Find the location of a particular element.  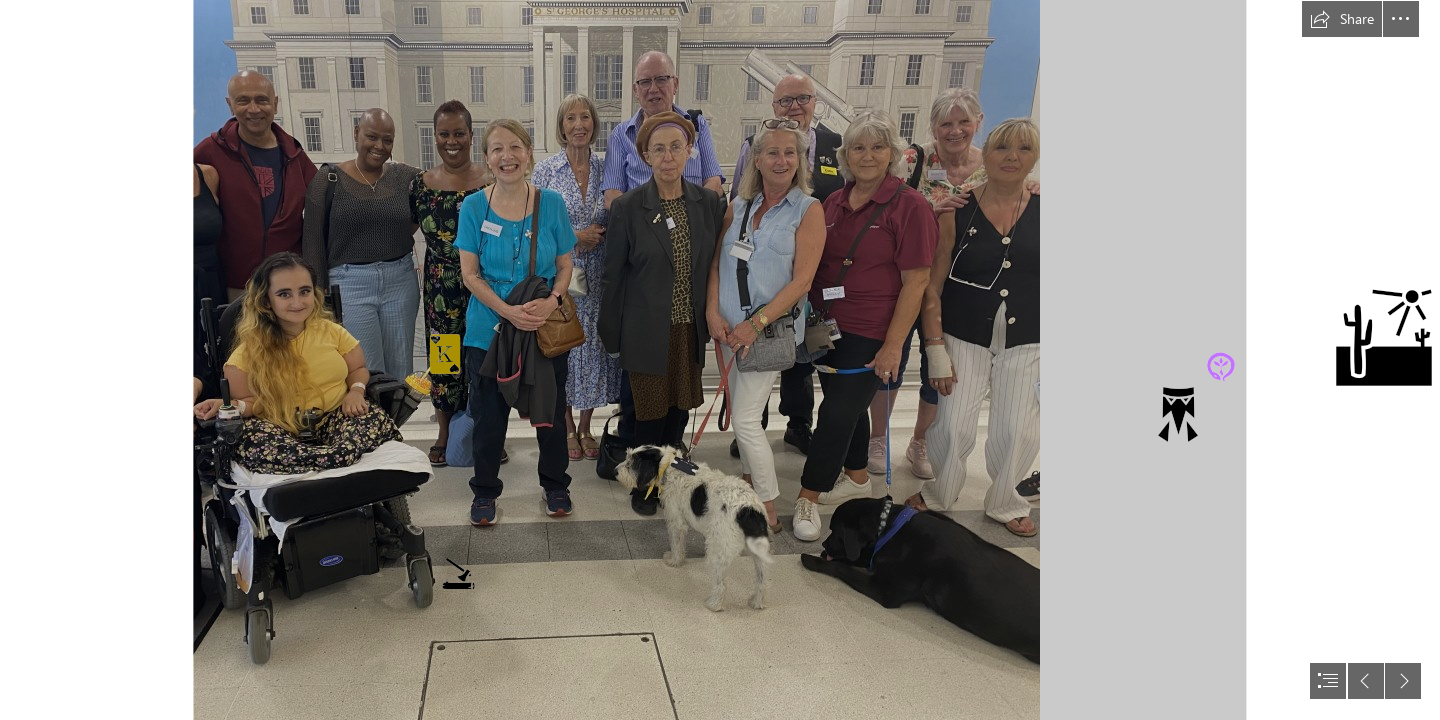

indicates desert or arid climate zone is located at coordinates (1384, 338).